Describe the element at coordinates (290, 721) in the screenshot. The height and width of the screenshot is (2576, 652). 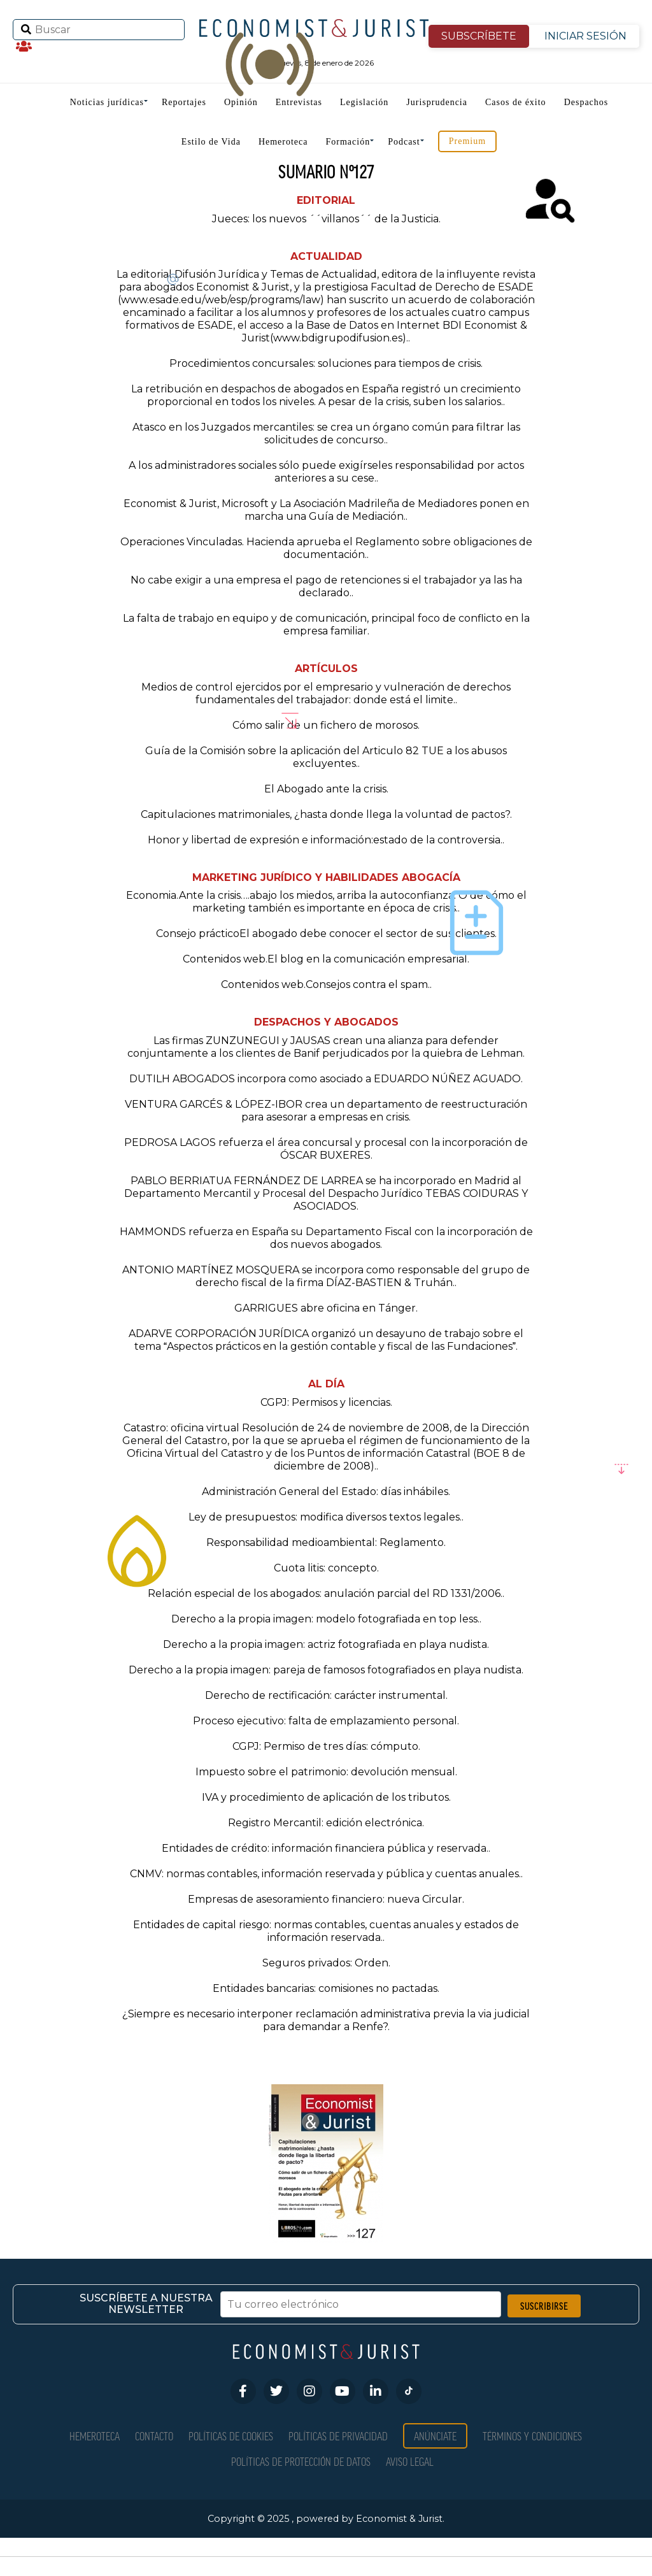
I see `move item to bottom-right corner` at that location.